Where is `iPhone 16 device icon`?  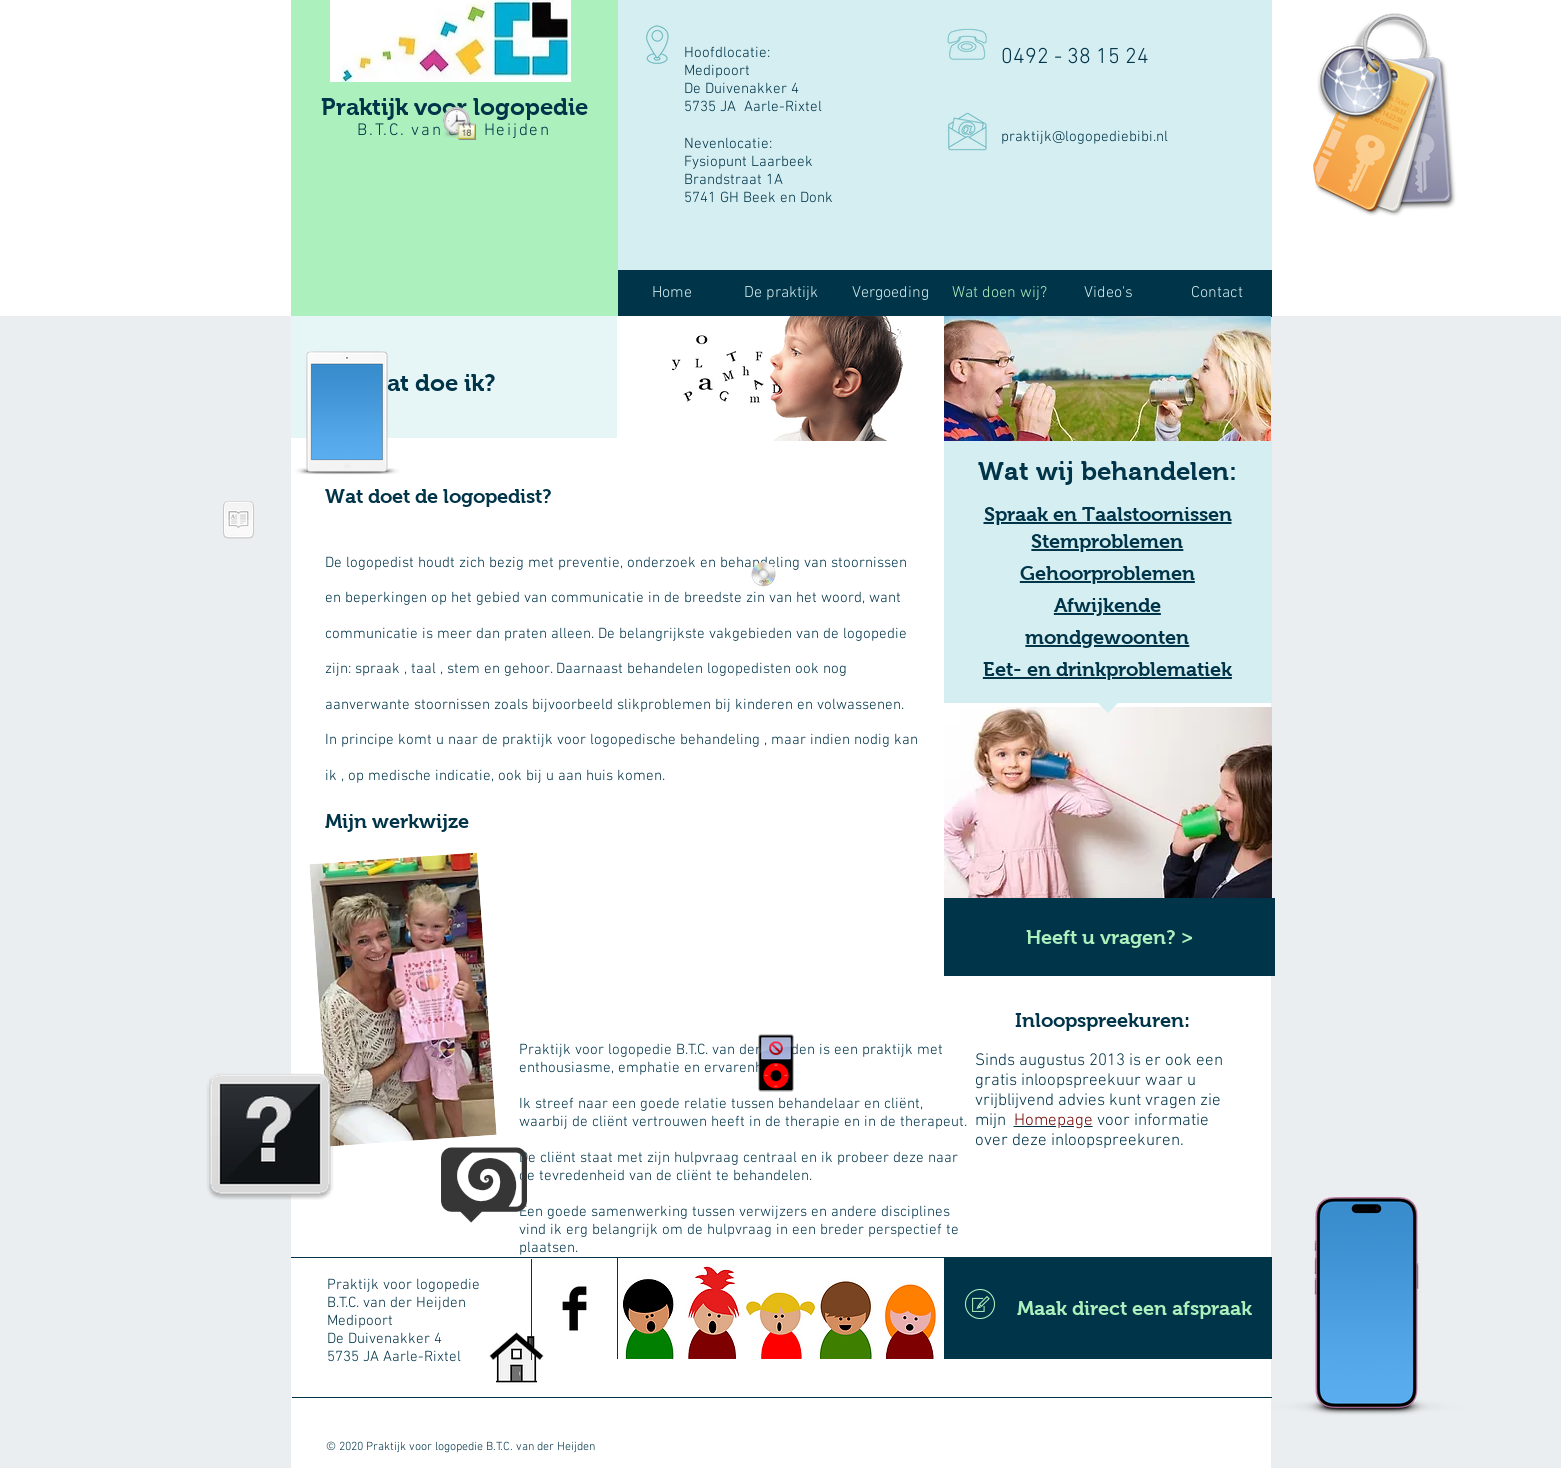 iPhone 16 device icon is located at coordinates (1366, 1306).